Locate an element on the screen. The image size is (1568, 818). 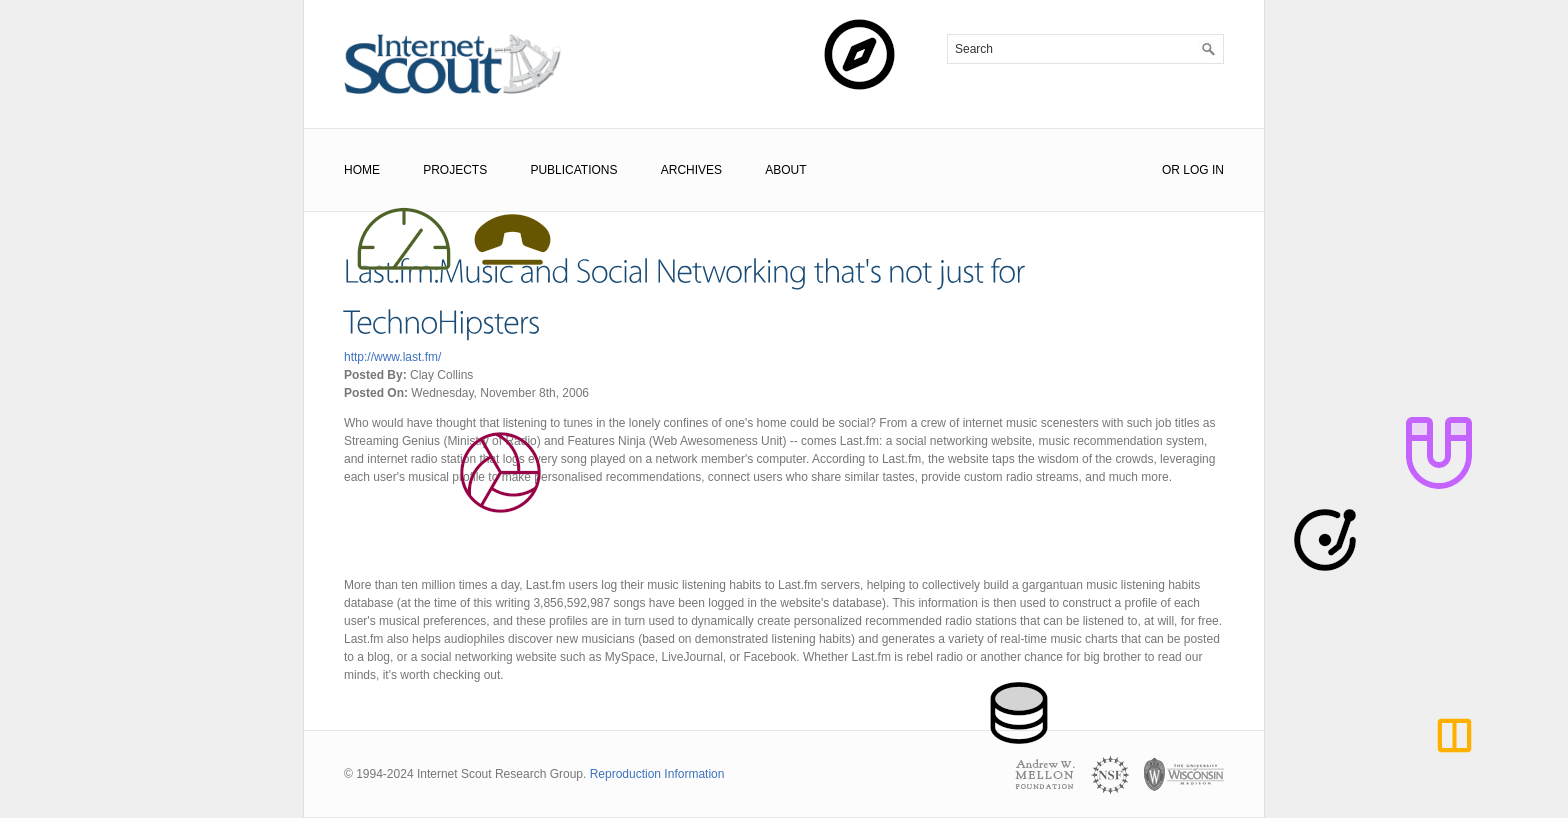
access music or audio library is located at coordinates (1325, 540).